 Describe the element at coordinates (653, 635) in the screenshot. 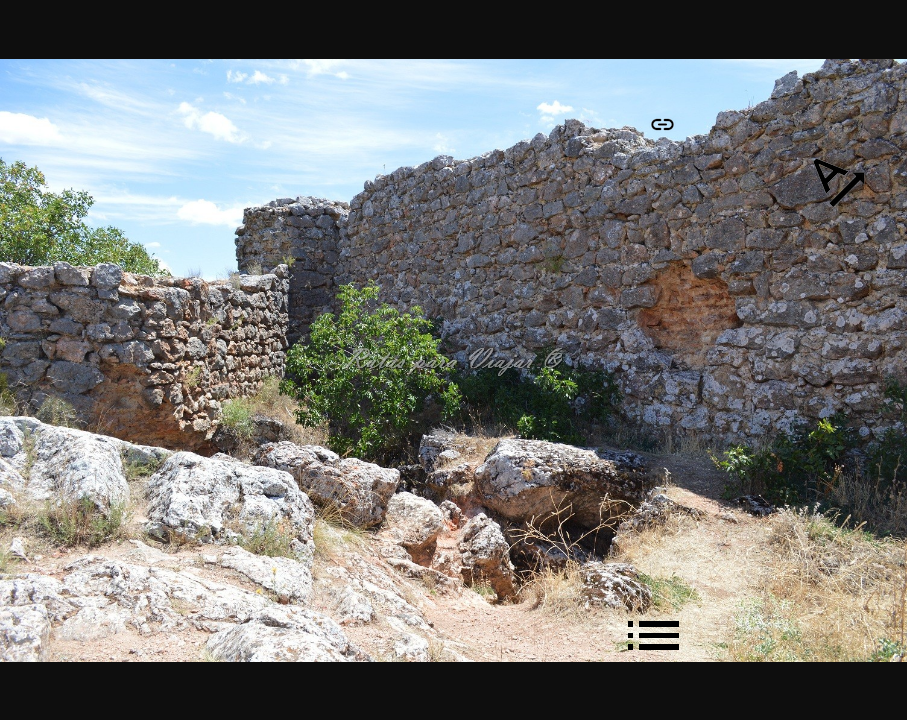

I see `view items in list format` at that location.